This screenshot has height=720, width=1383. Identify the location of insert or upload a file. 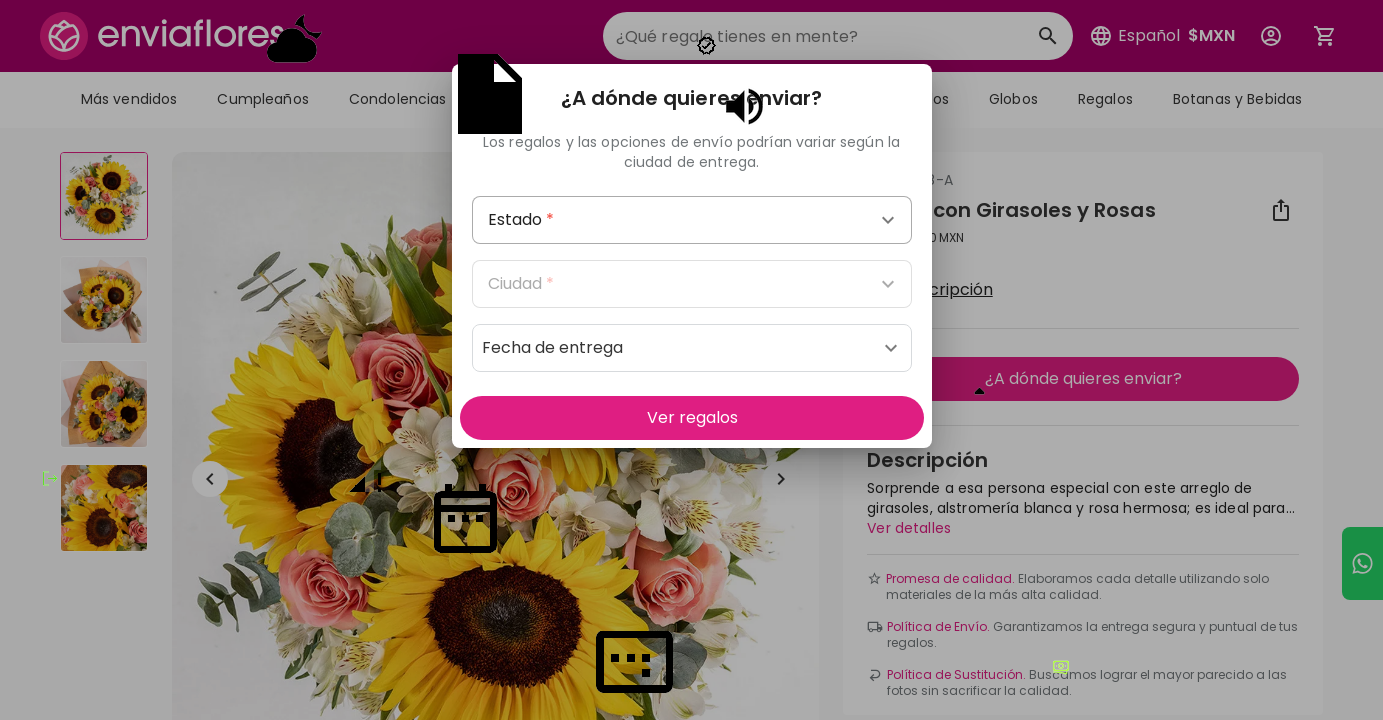
(490, 94).